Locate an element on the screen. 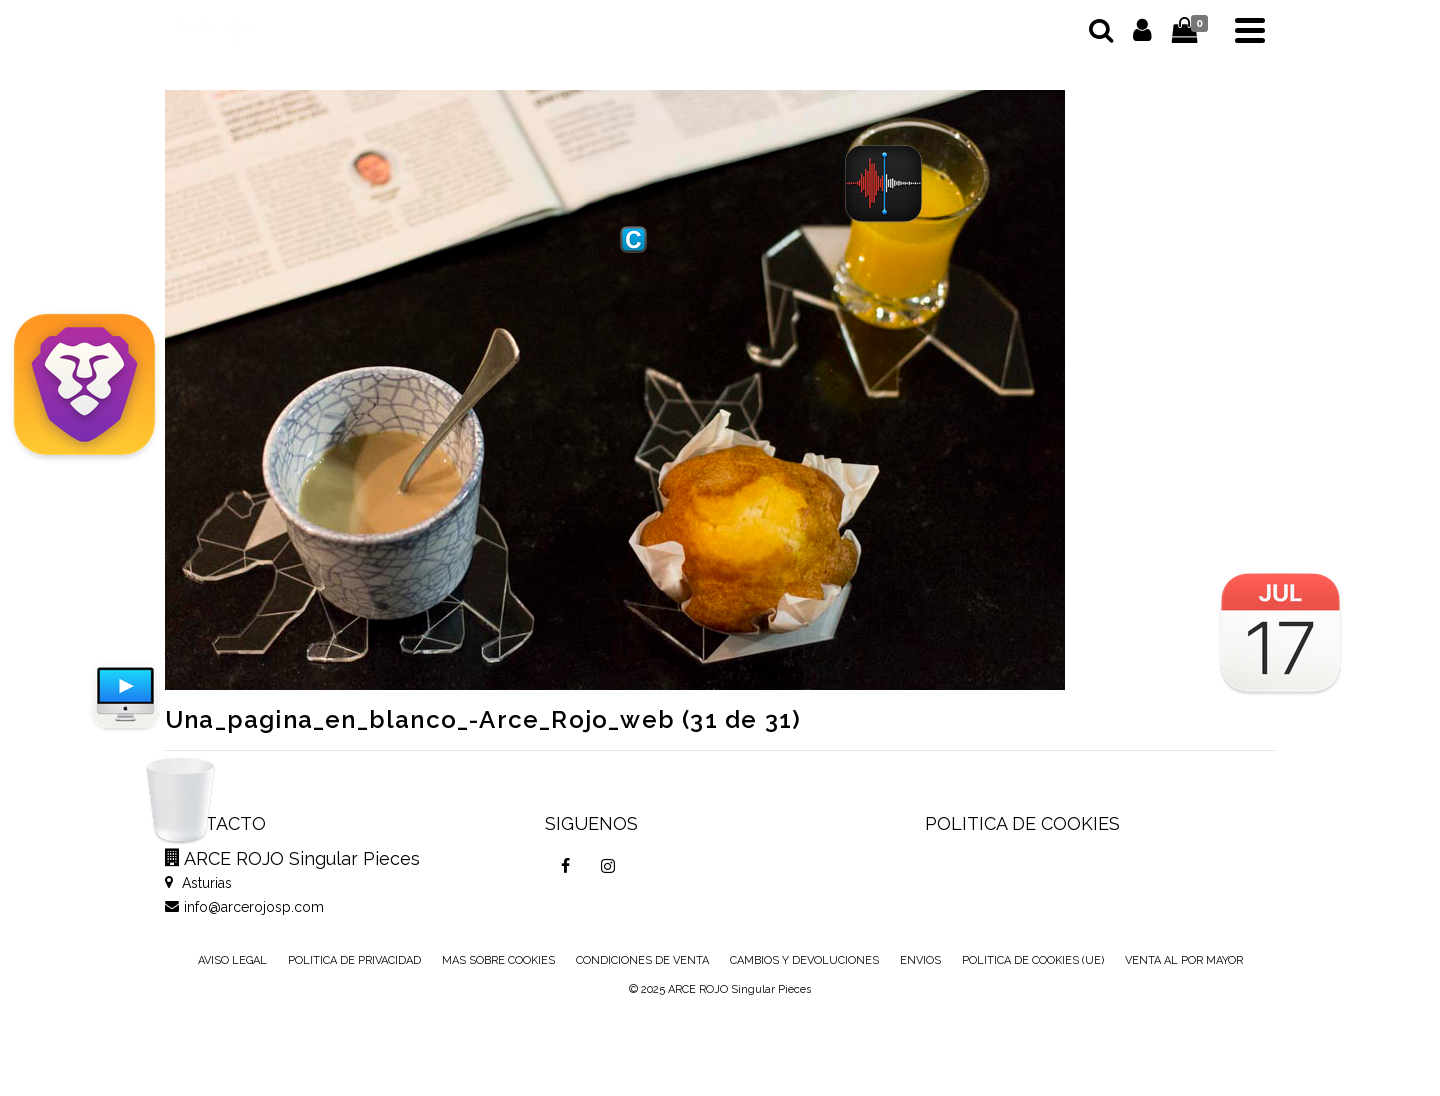  launch the cemu wii u emulator is located at coordinates (633, 239).